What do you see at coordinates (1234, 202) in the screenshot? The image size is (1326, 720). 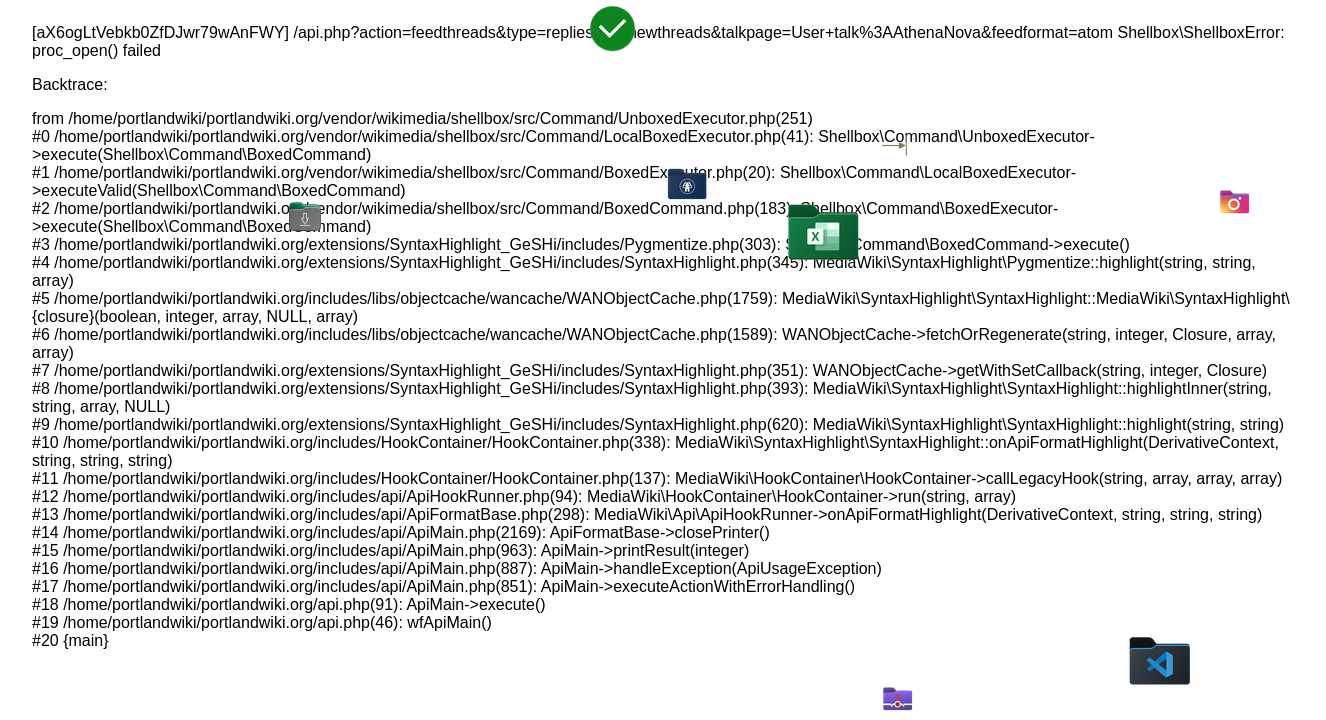 I see `open instagram media folder` at bounding box center [1234, 202].